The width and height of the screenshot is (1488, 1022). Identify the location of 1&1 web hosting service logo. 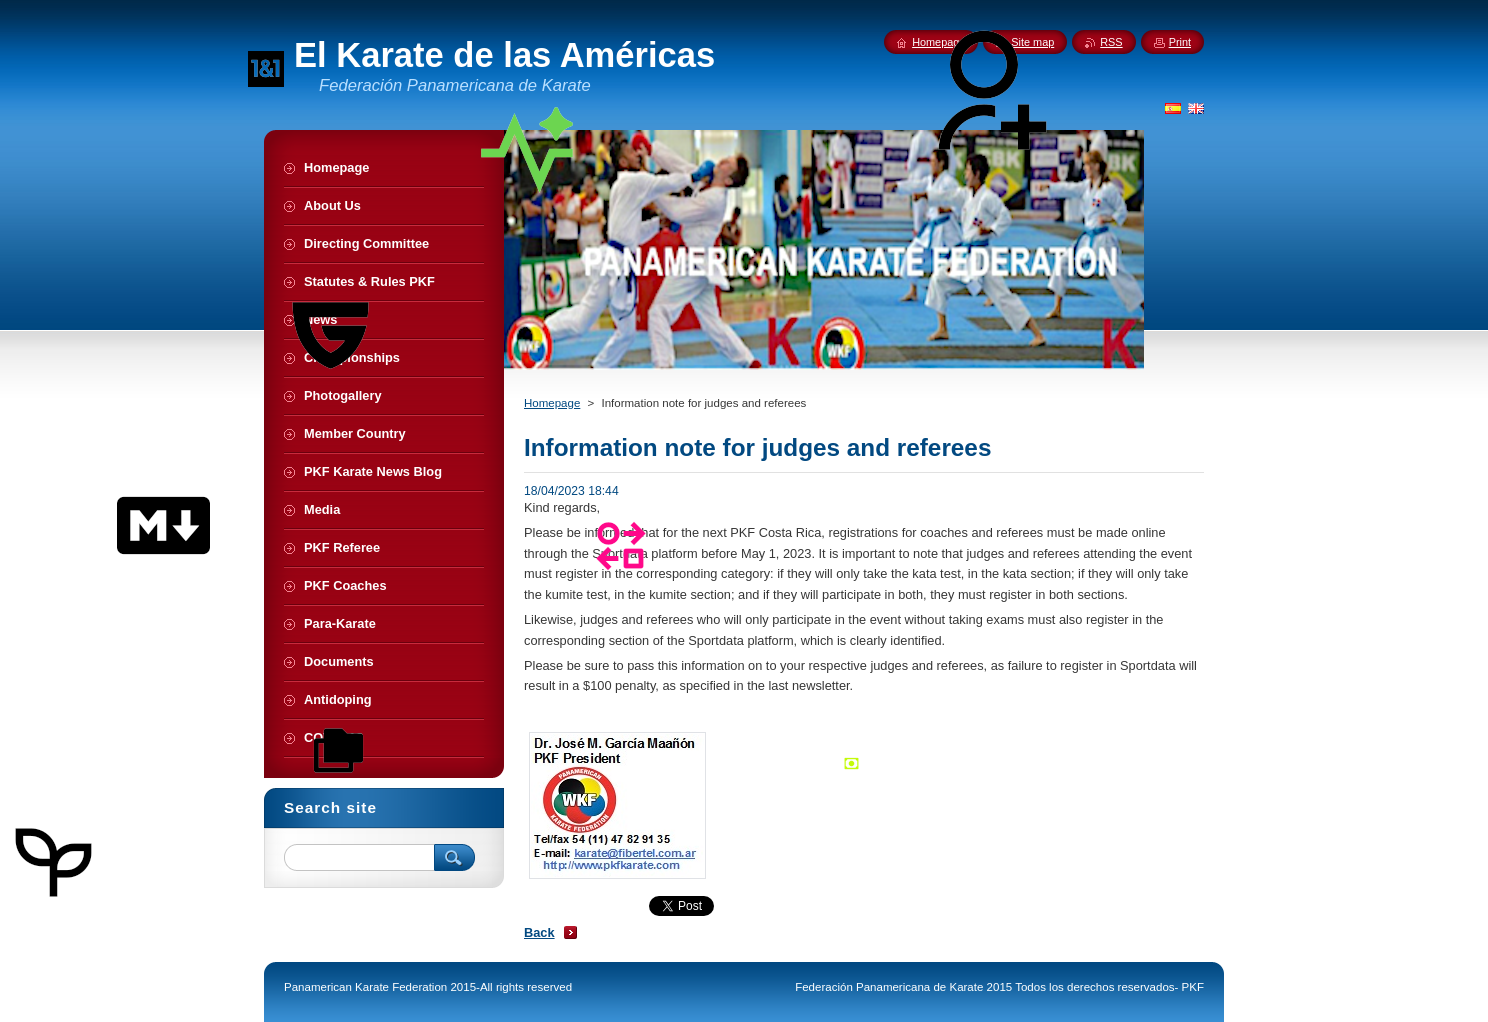
(266, 69).